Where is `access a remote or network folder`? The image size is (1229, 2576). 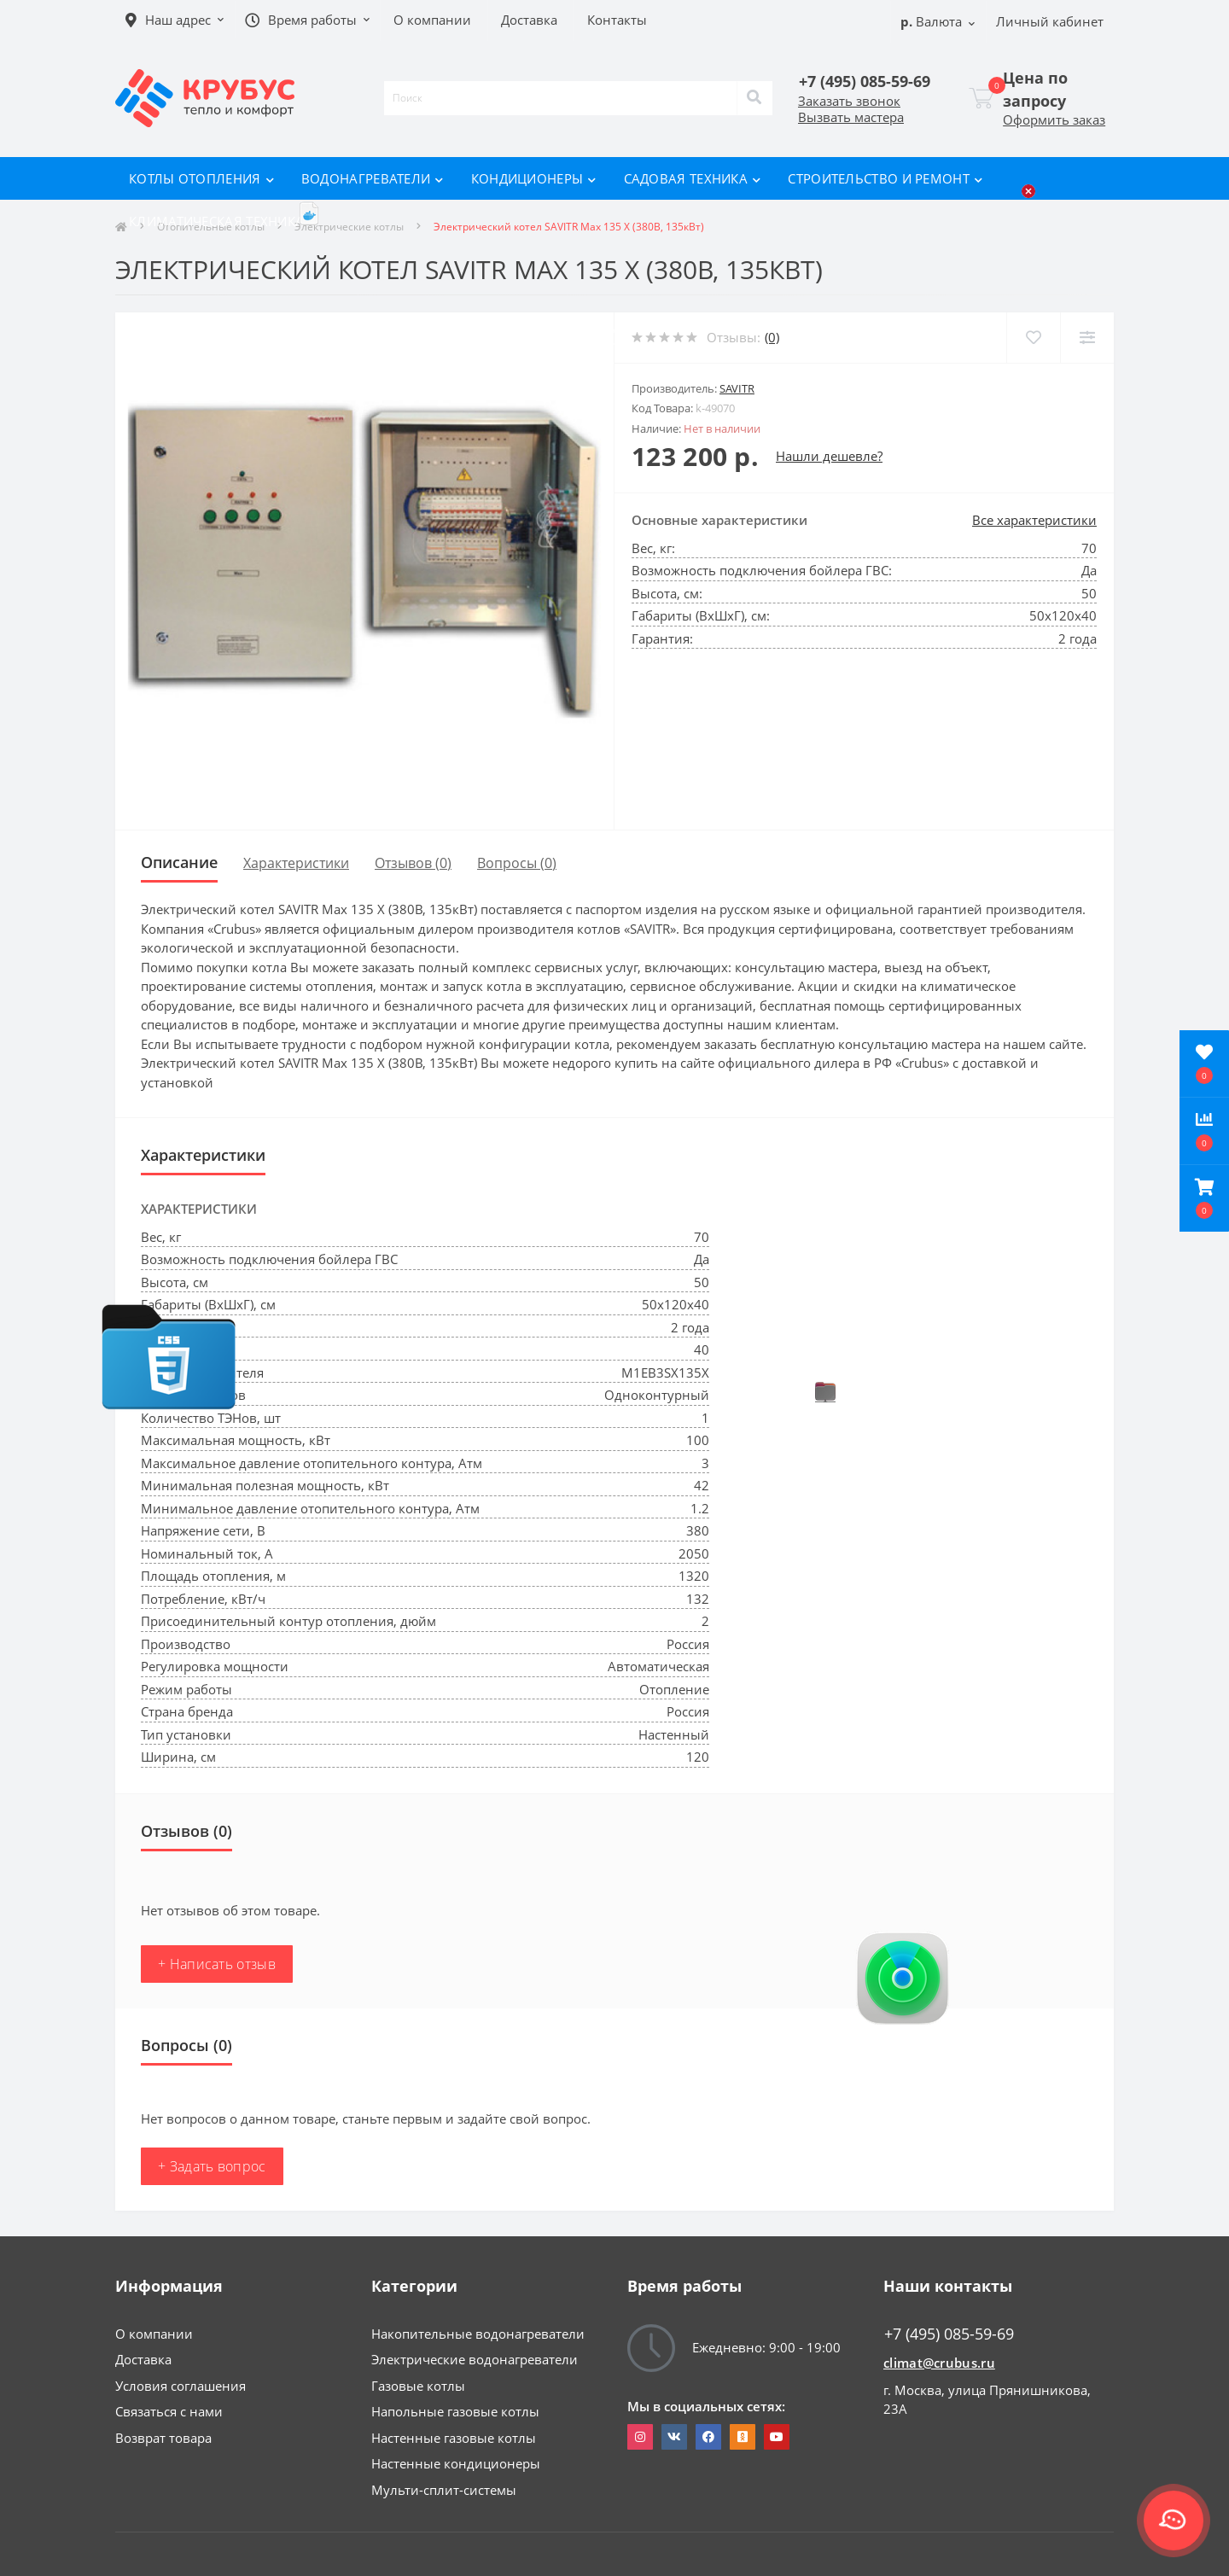
access a remote or network folder is located at coordinates (825, 1392).